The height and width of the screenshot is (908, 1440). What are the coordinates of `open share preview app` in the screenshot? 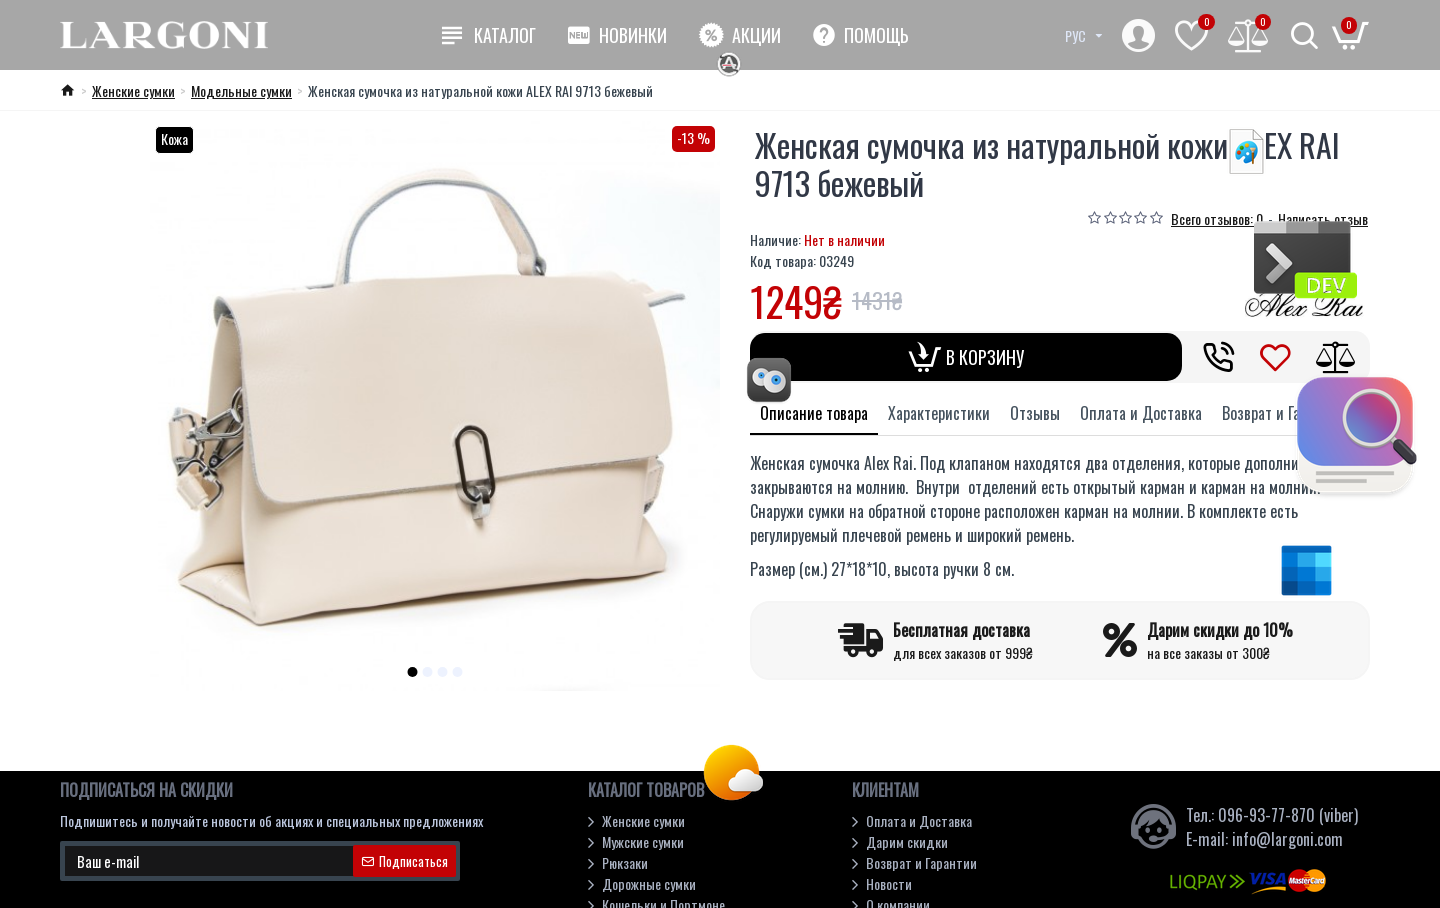 It's located at (1355, 435).